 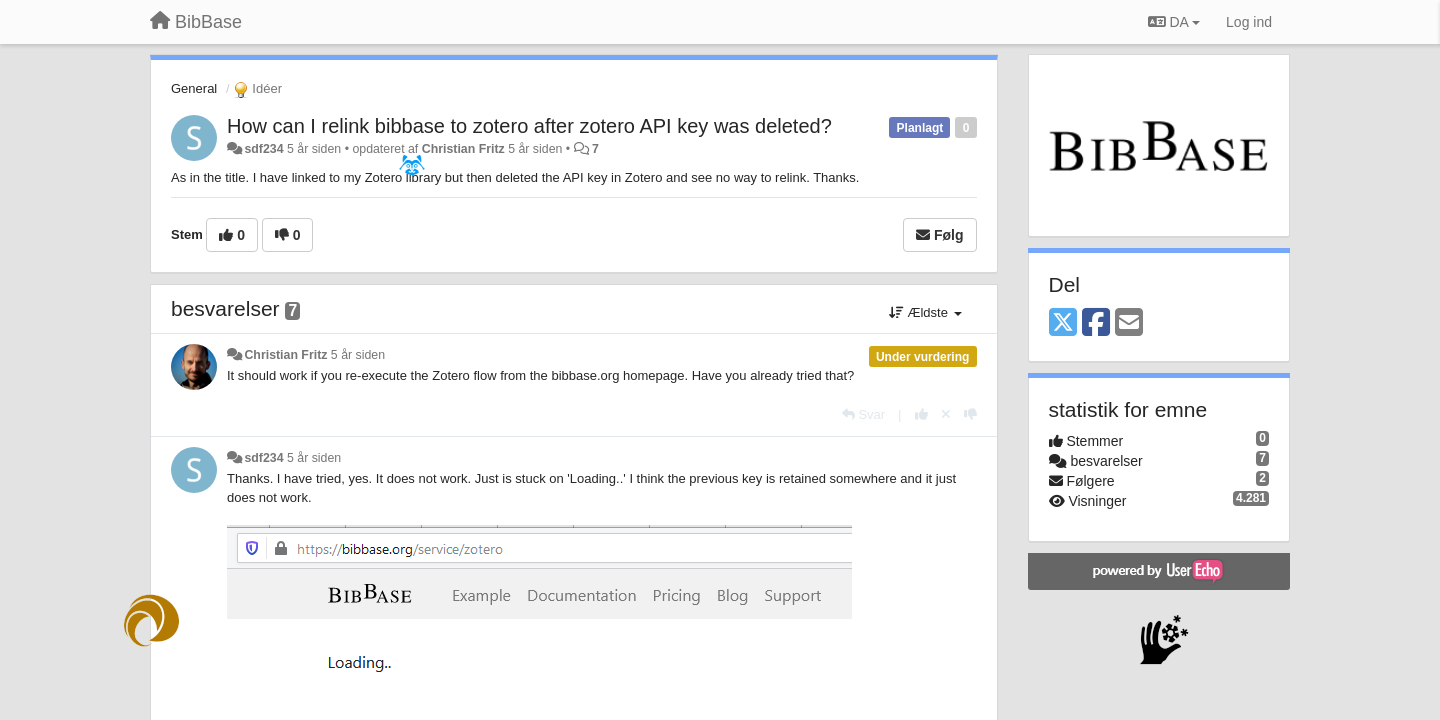 I want to click on indicates cloud sync or data synchronization in progress, so click(x=151, y=620).